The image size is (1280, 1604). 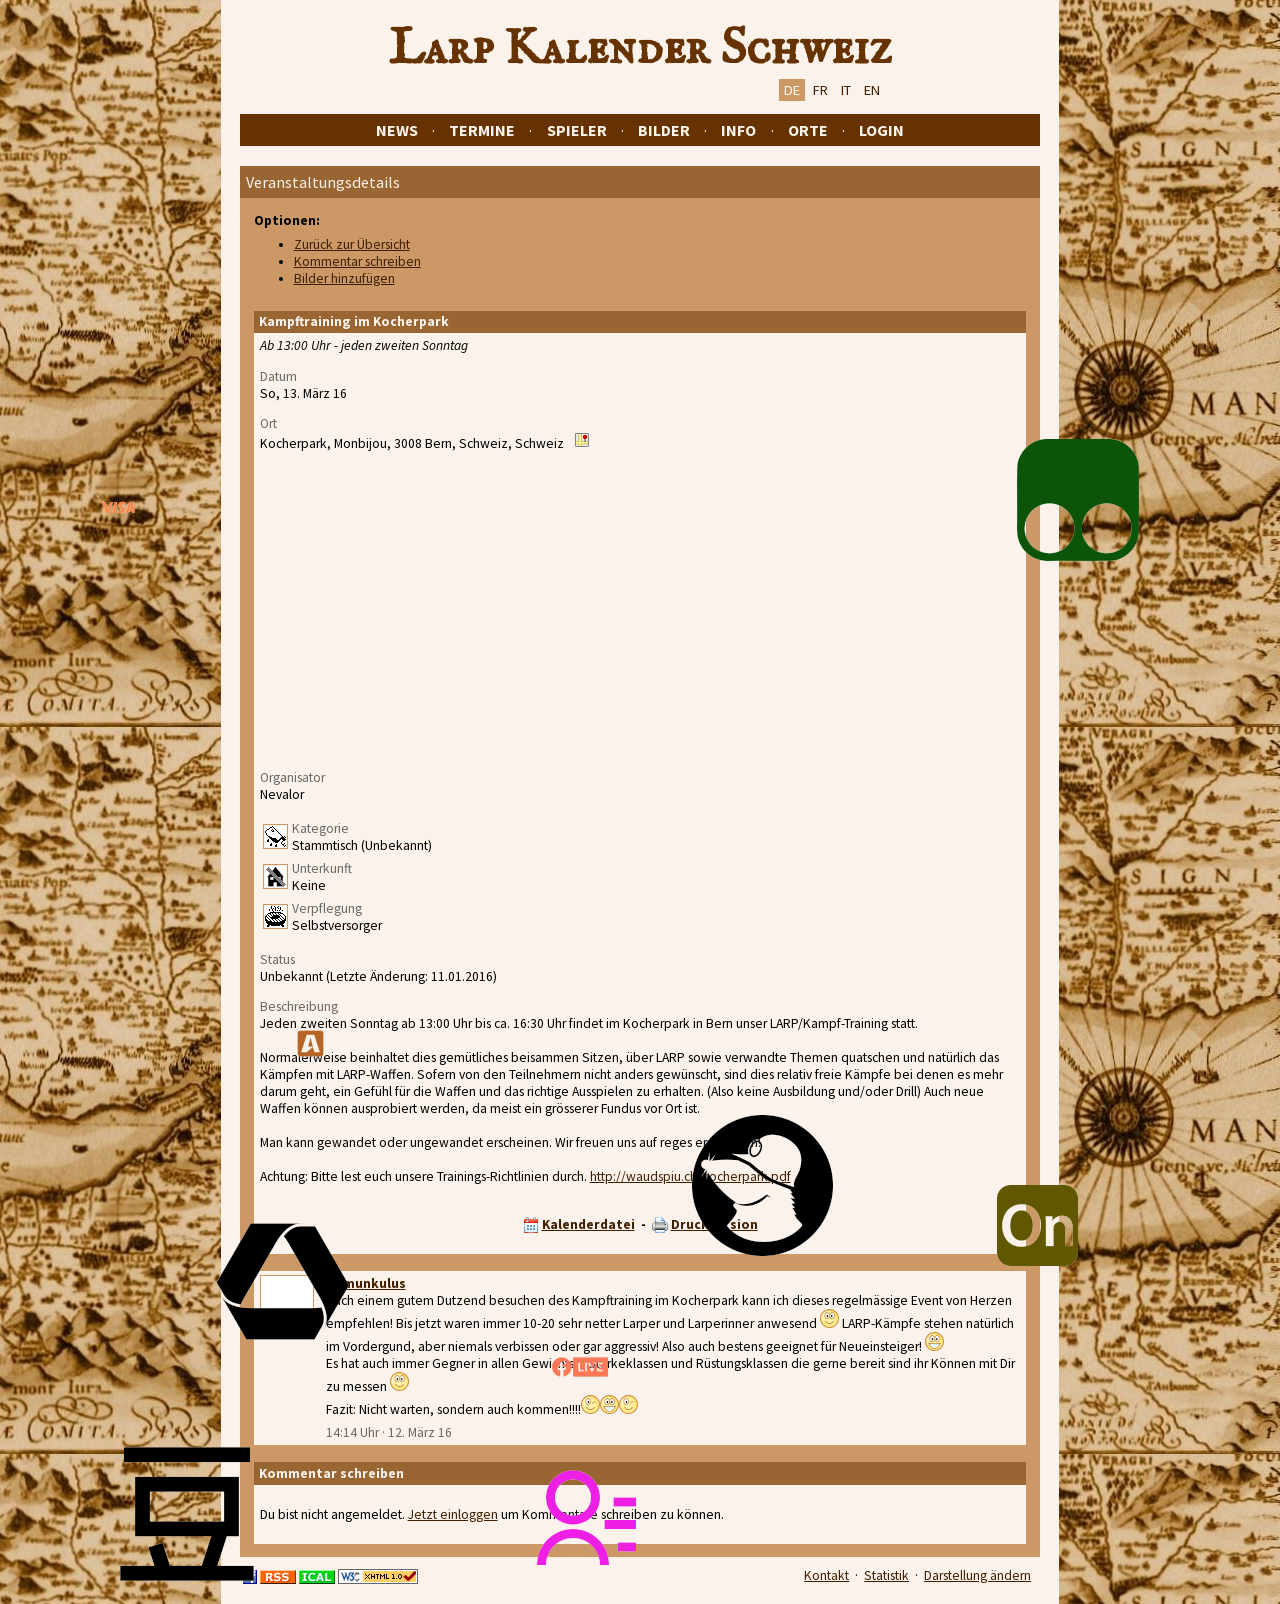 What do you see at coordinates (282, 1281) in the screenshot?
I see `open the Commerzbank banking app` at bounding box center [282, 1281].